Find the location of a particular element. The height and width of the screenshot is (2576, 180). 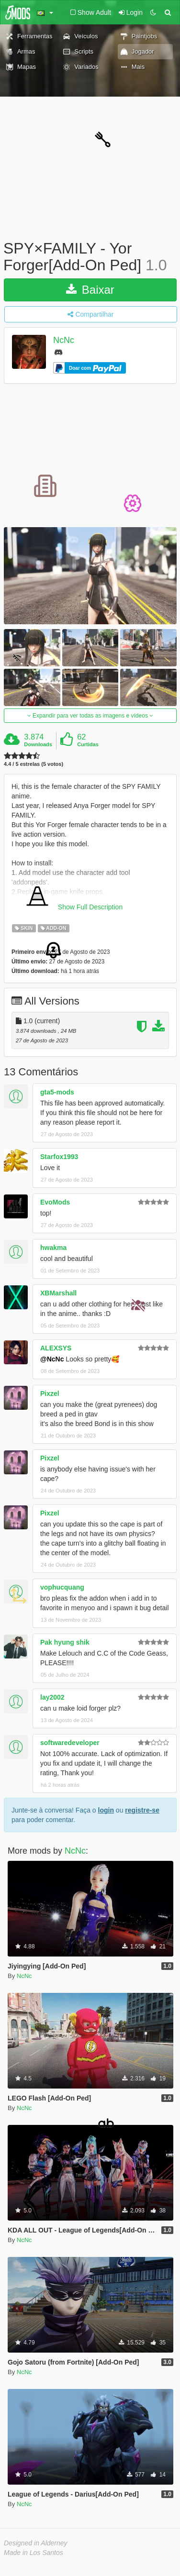

access grilling or barbecue tools is located at coordinates (102, 139).